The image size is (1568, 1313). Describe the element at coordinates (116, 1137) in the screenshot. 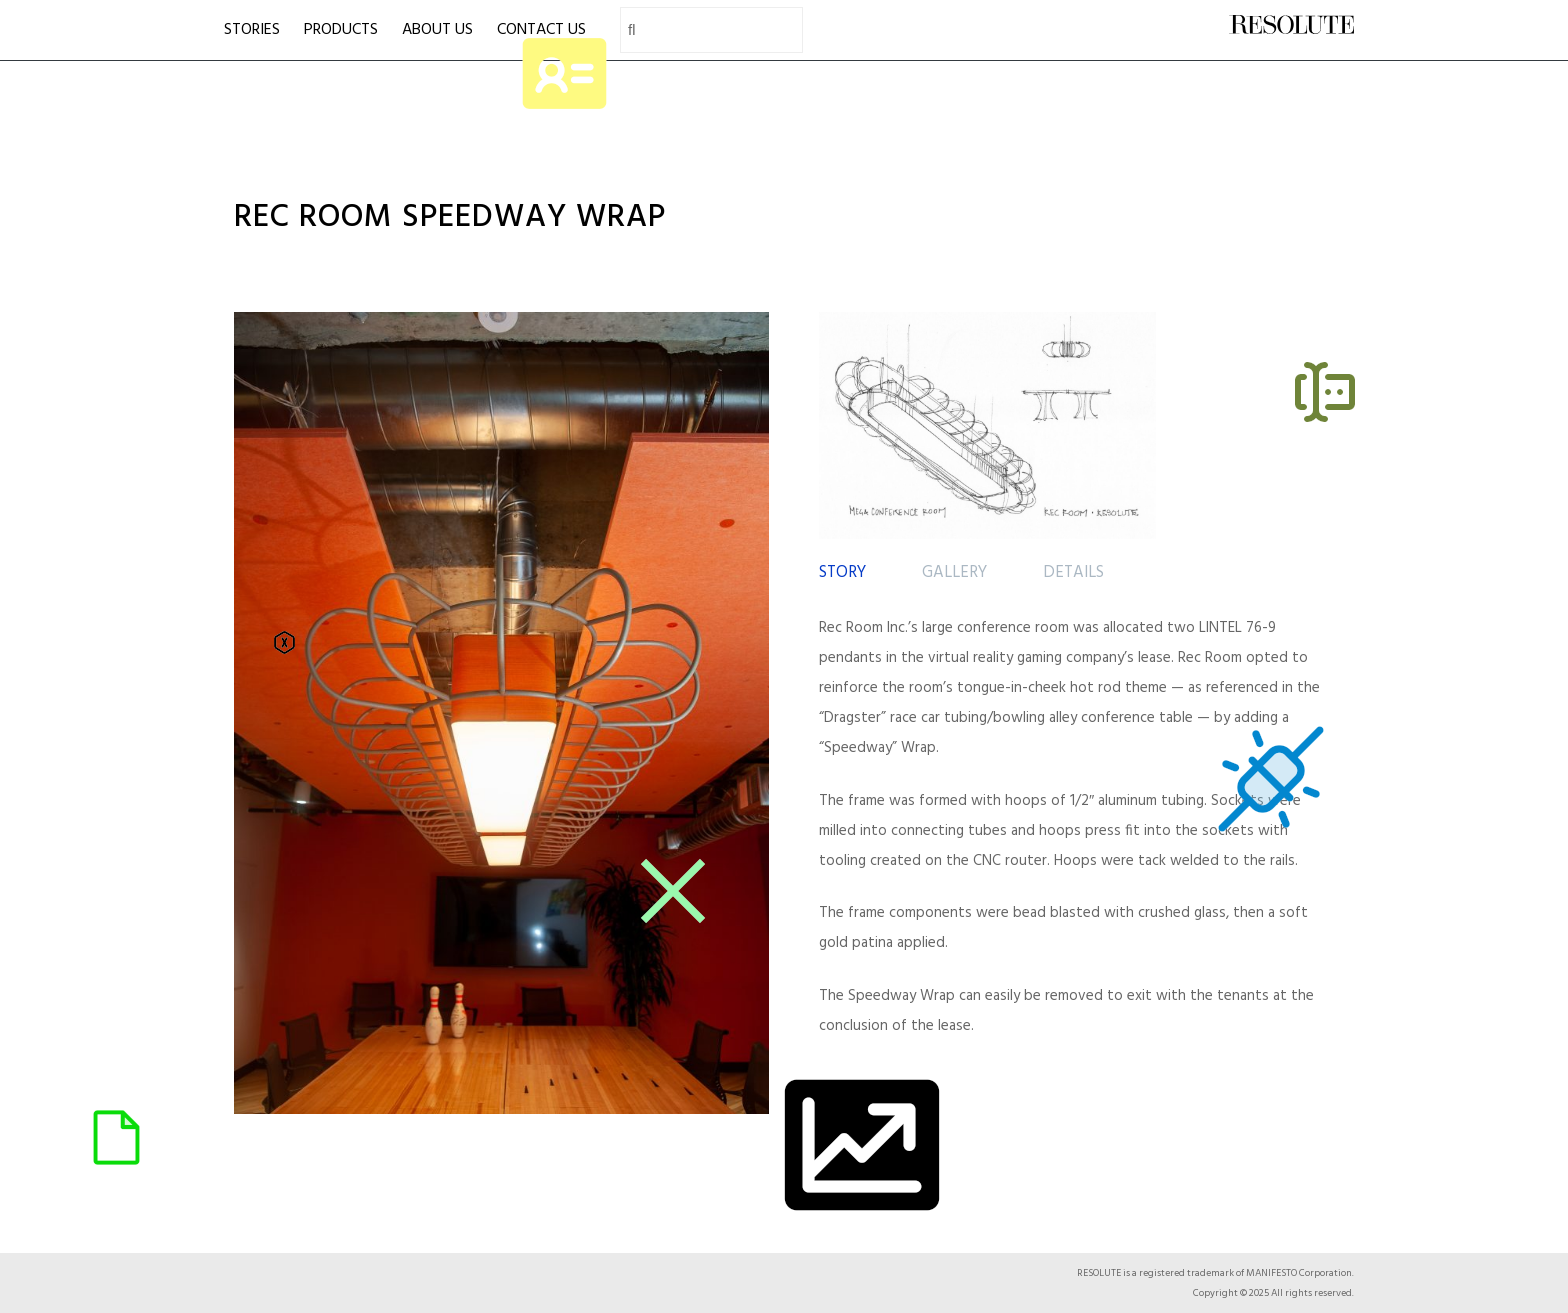

I see `view or open a document` at that location.